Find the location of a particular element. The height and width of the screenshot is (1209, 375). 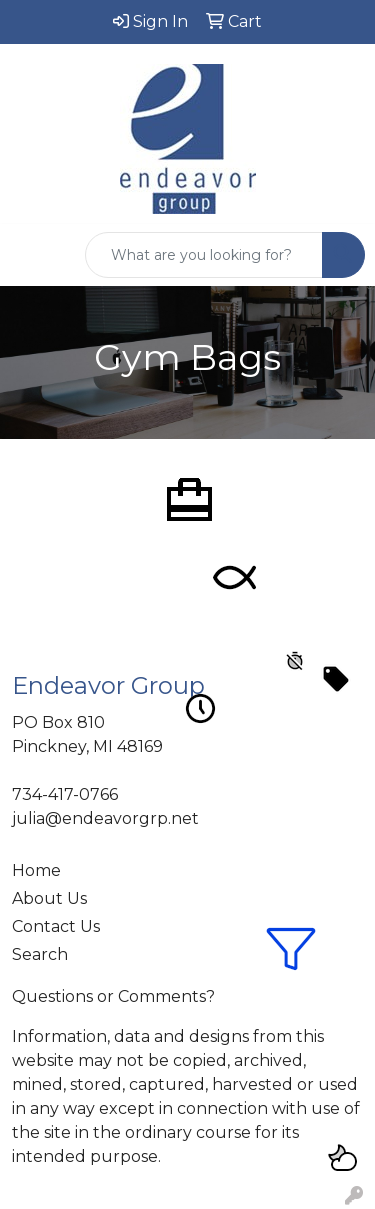

timer is disabled or inactive is located at coordinates (295, 661).